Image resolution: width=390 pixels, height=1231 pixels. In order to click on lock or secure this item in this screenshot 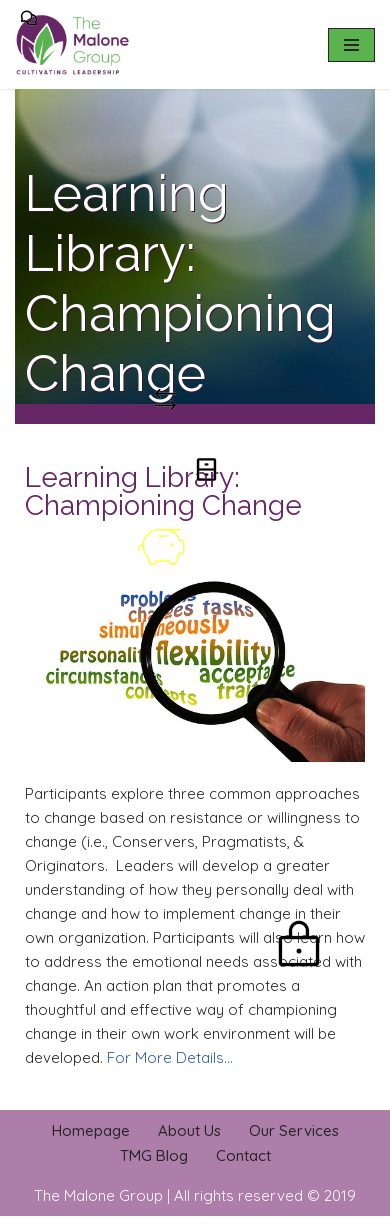, I will do `click(299, 946)`.